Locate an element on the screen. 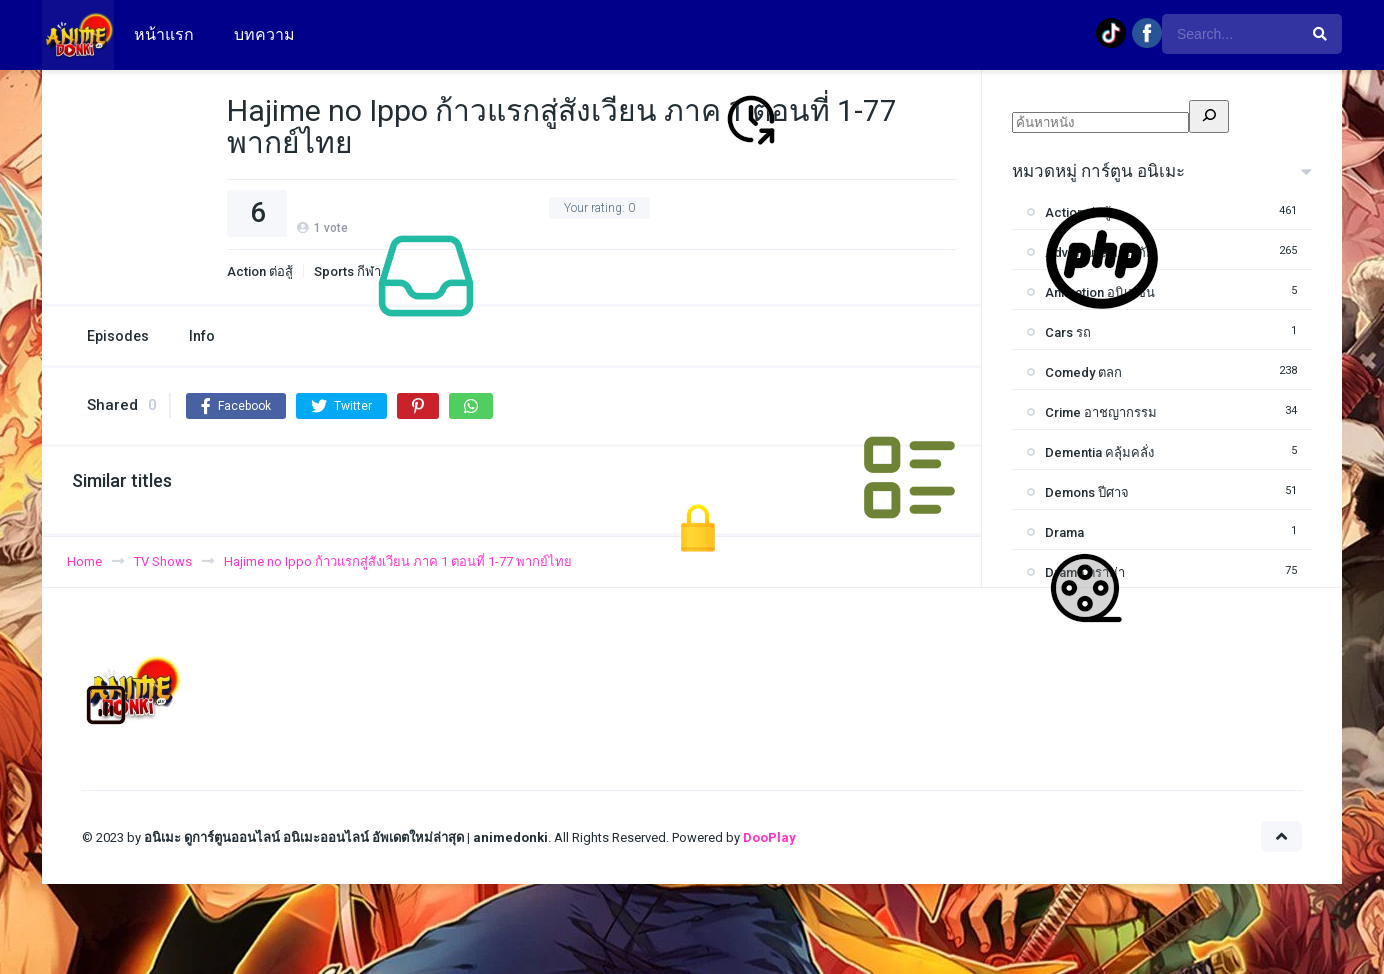  lock or secure this item is located at coordinates (698, 528).